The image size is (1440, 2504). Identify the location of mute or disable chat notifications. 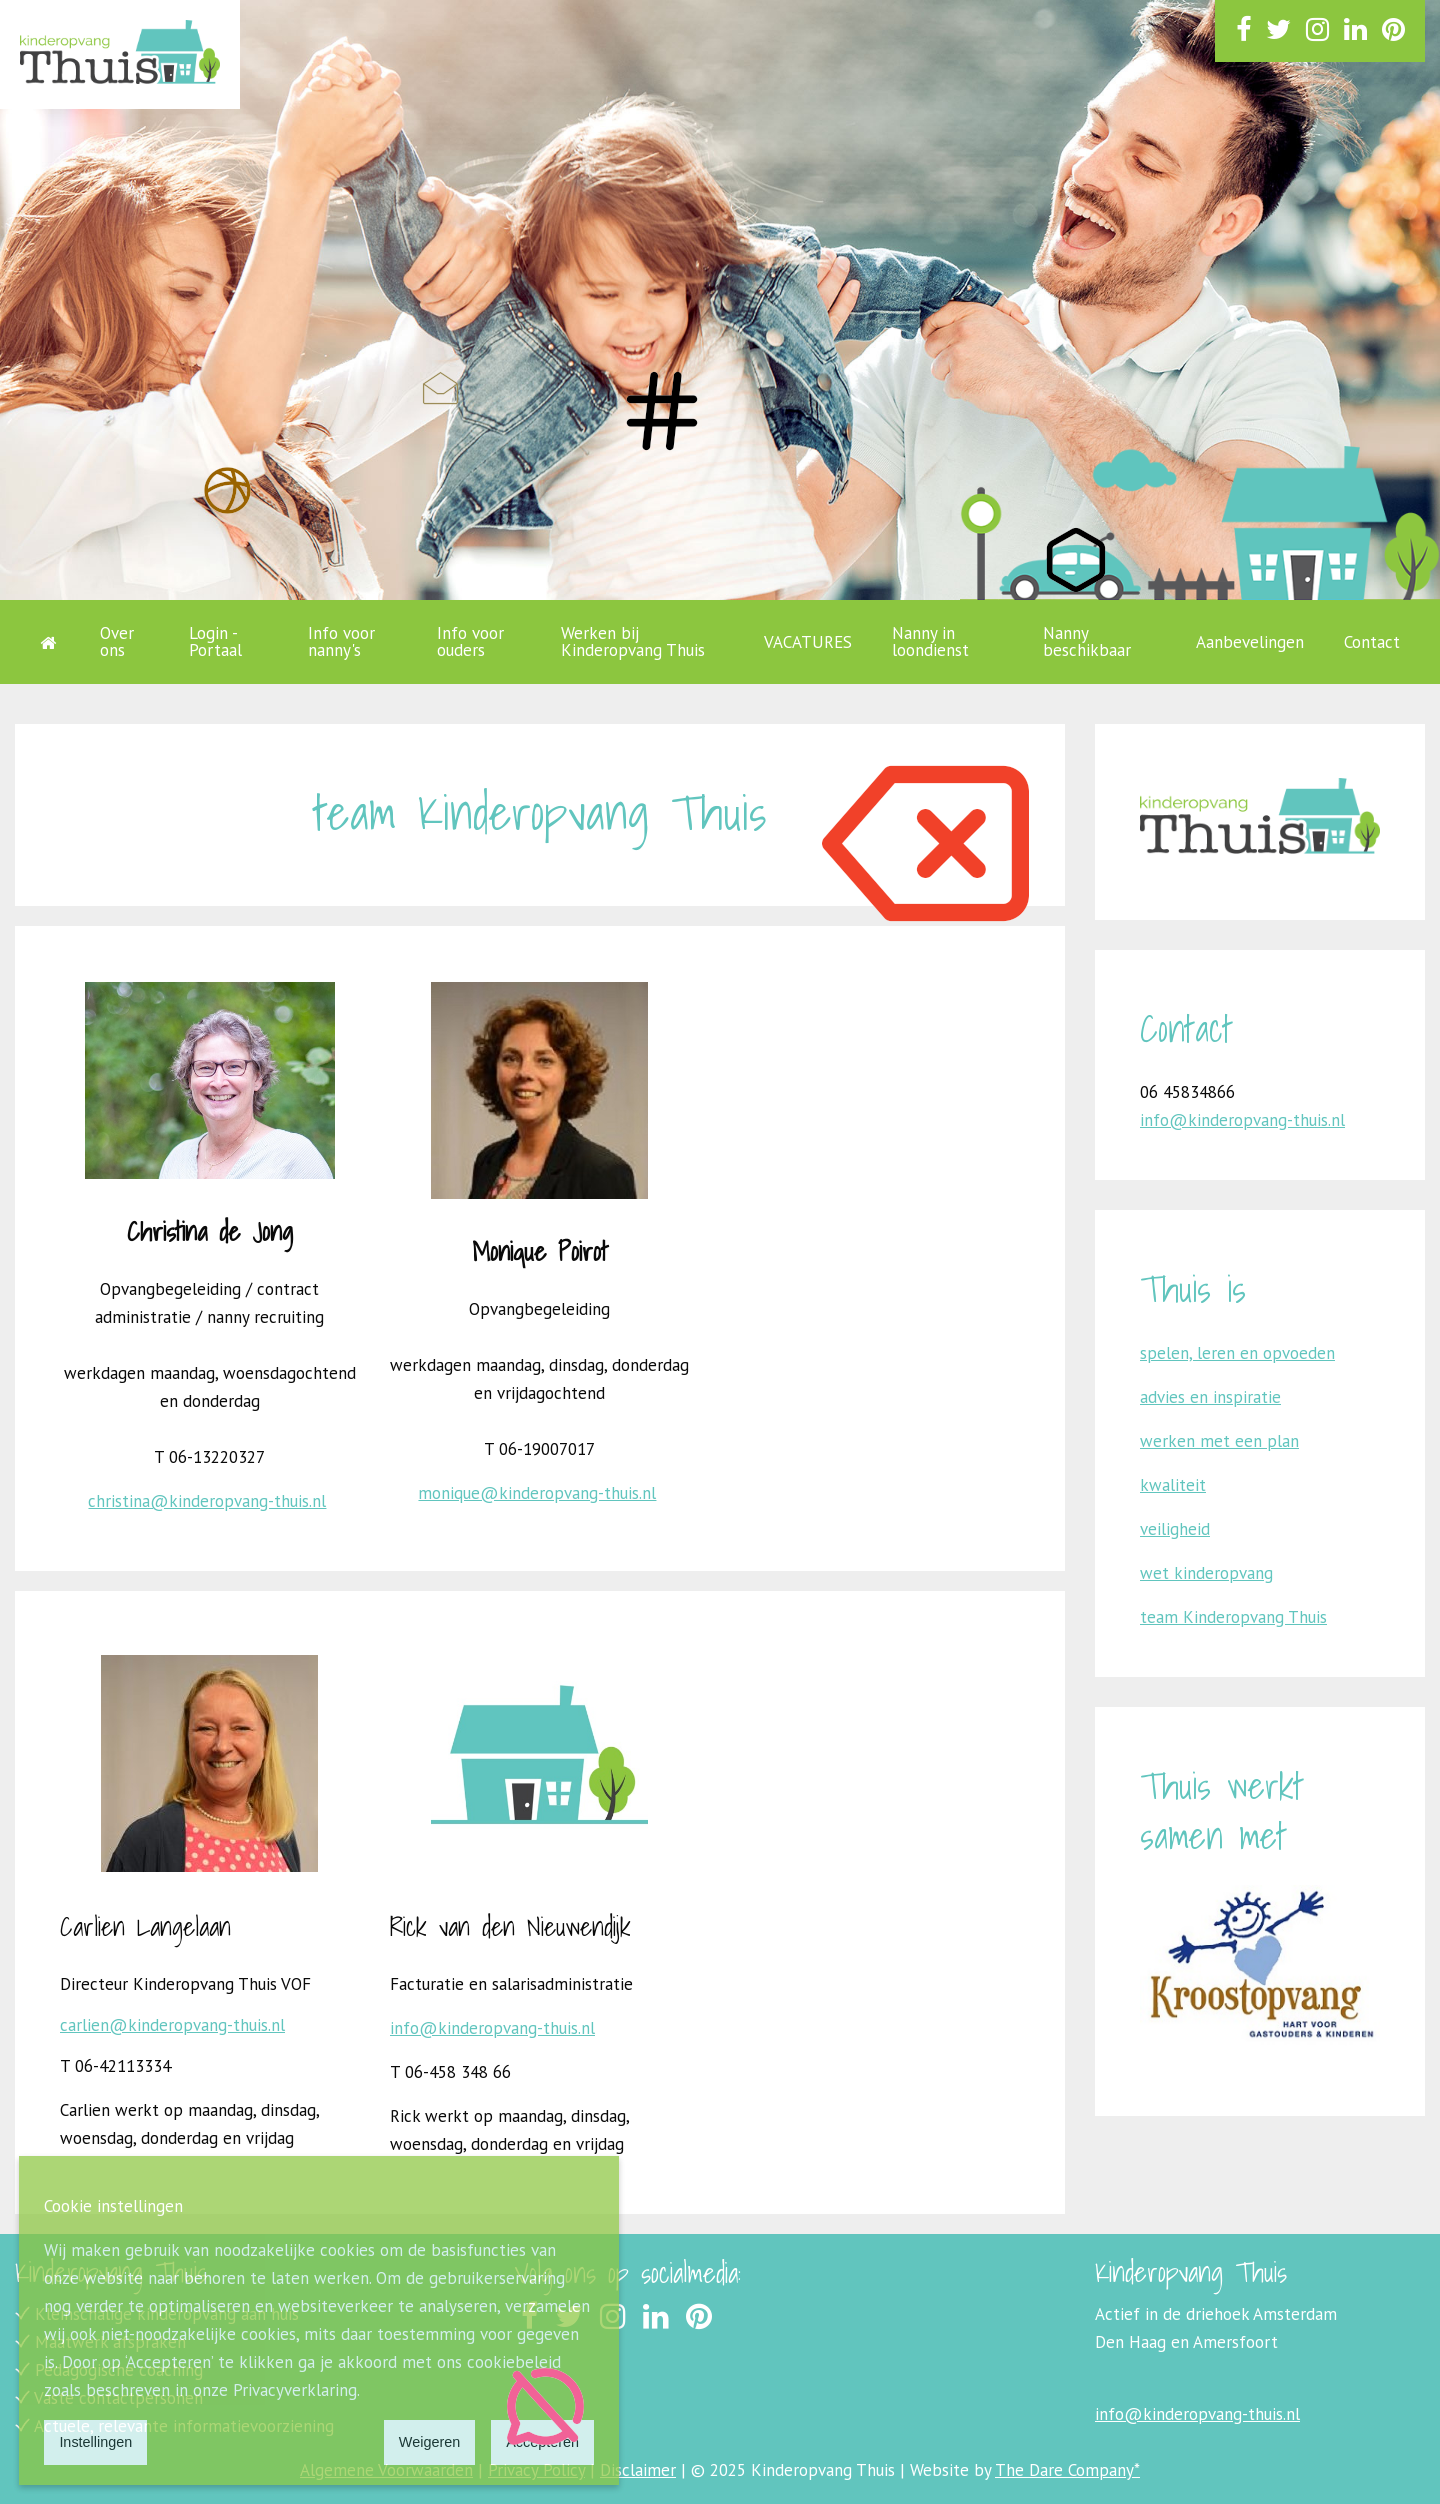
(545, 2406).